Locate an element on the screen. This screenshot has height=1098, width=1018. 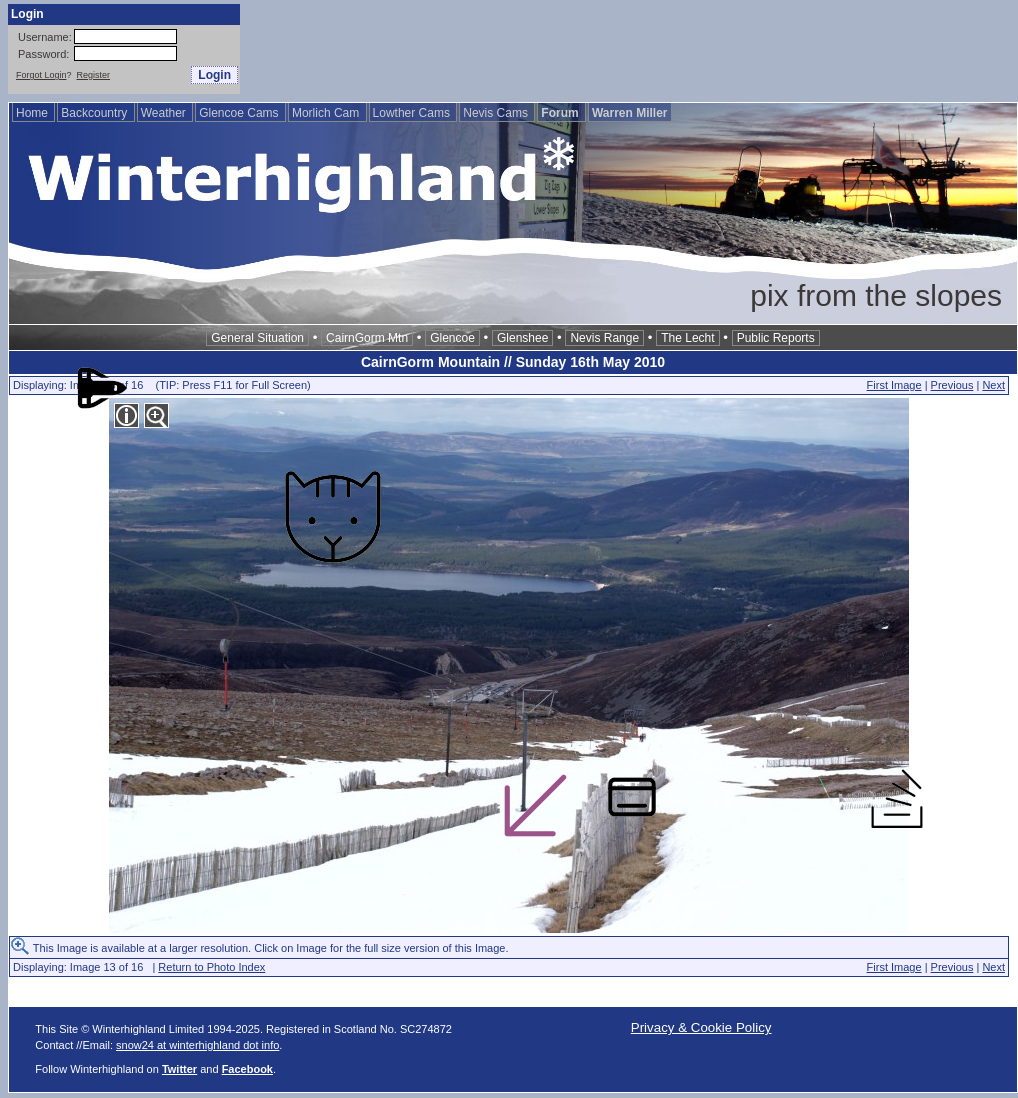
launch or deploy an application is located at coordinates (104, 388).